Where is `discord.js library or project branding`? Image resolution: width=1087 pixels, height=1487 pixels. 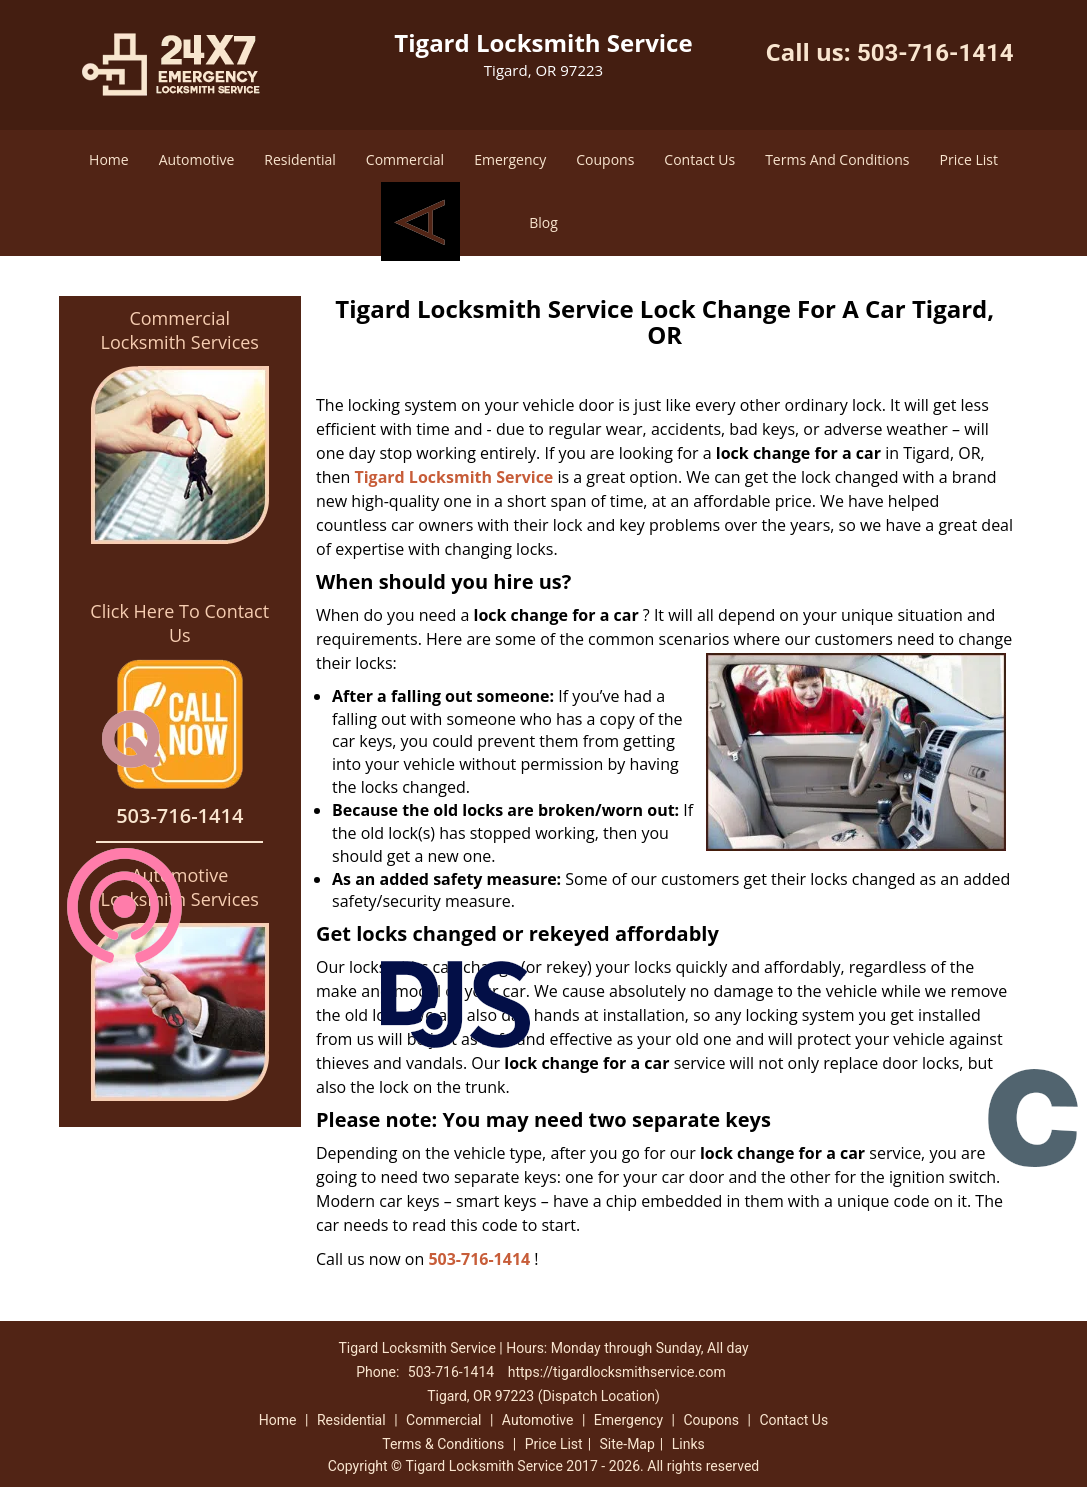 discord.js library or project branding is located at coordinates (455, 1004).